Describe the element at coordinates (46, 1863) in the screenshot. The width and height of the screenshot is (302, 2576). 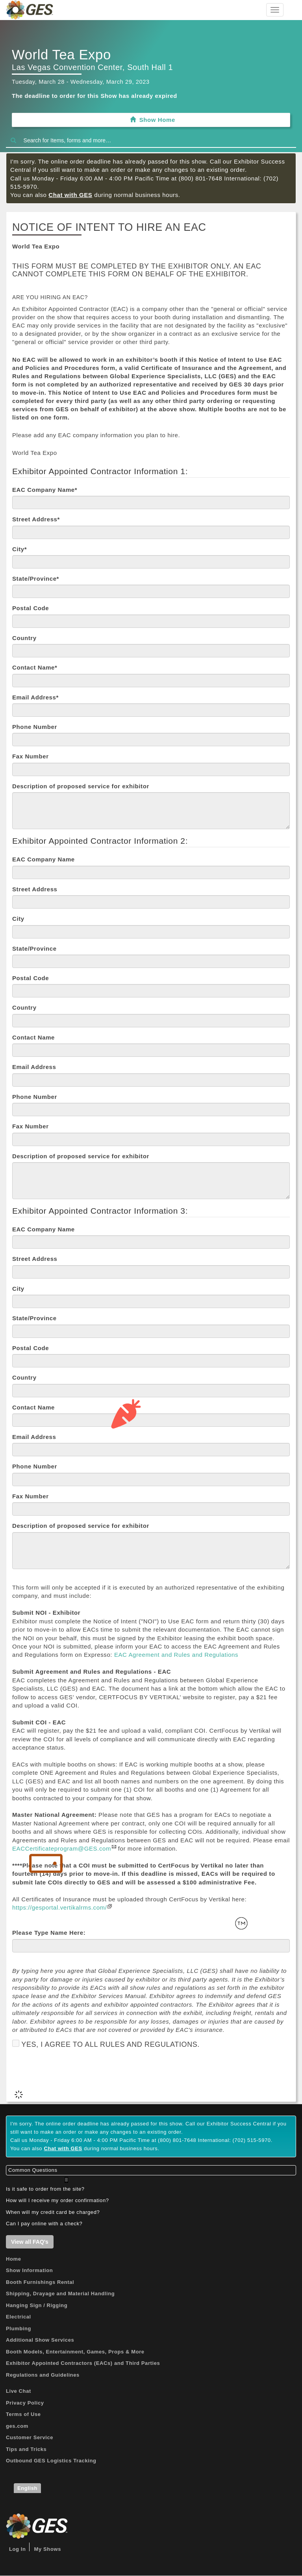
I see `access storage or drive settings` at that location.